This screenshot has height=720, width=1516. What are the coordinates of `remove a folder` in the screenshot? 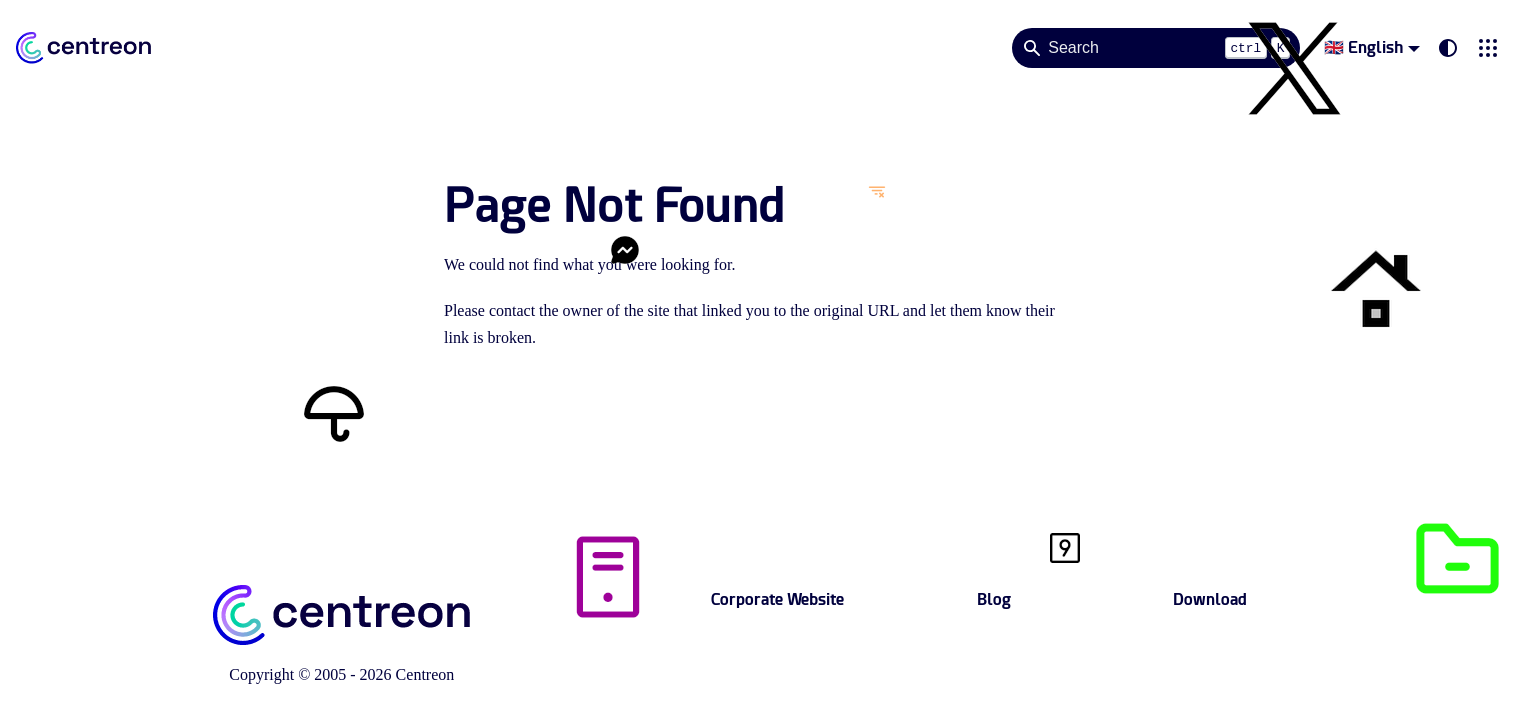 It's located at (1457, 558).